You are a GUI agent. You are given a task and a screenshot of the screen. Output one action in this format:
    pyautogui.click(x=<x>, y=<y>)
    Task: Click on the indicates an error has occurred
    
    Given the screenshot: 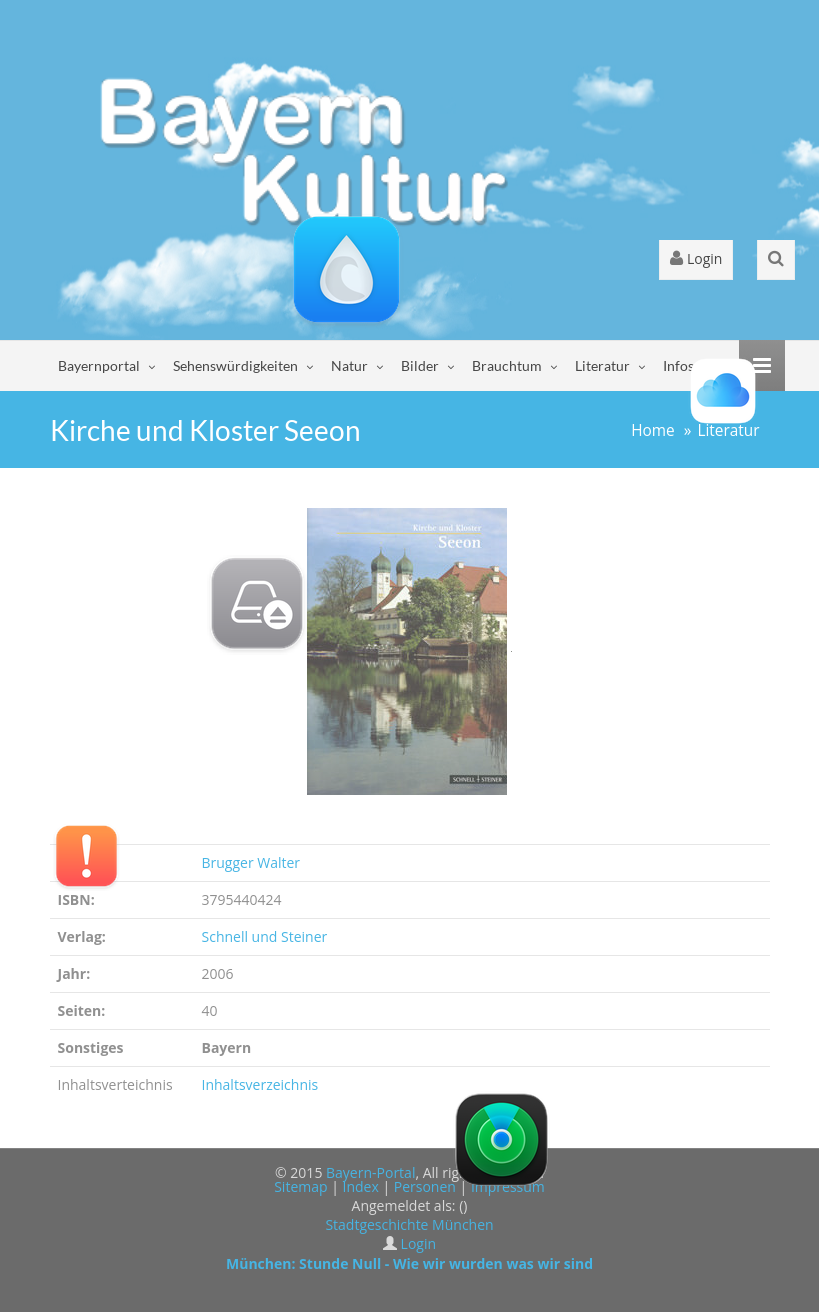 What is the action you would take?
    pyautogui.click(x=86, y=857)
    